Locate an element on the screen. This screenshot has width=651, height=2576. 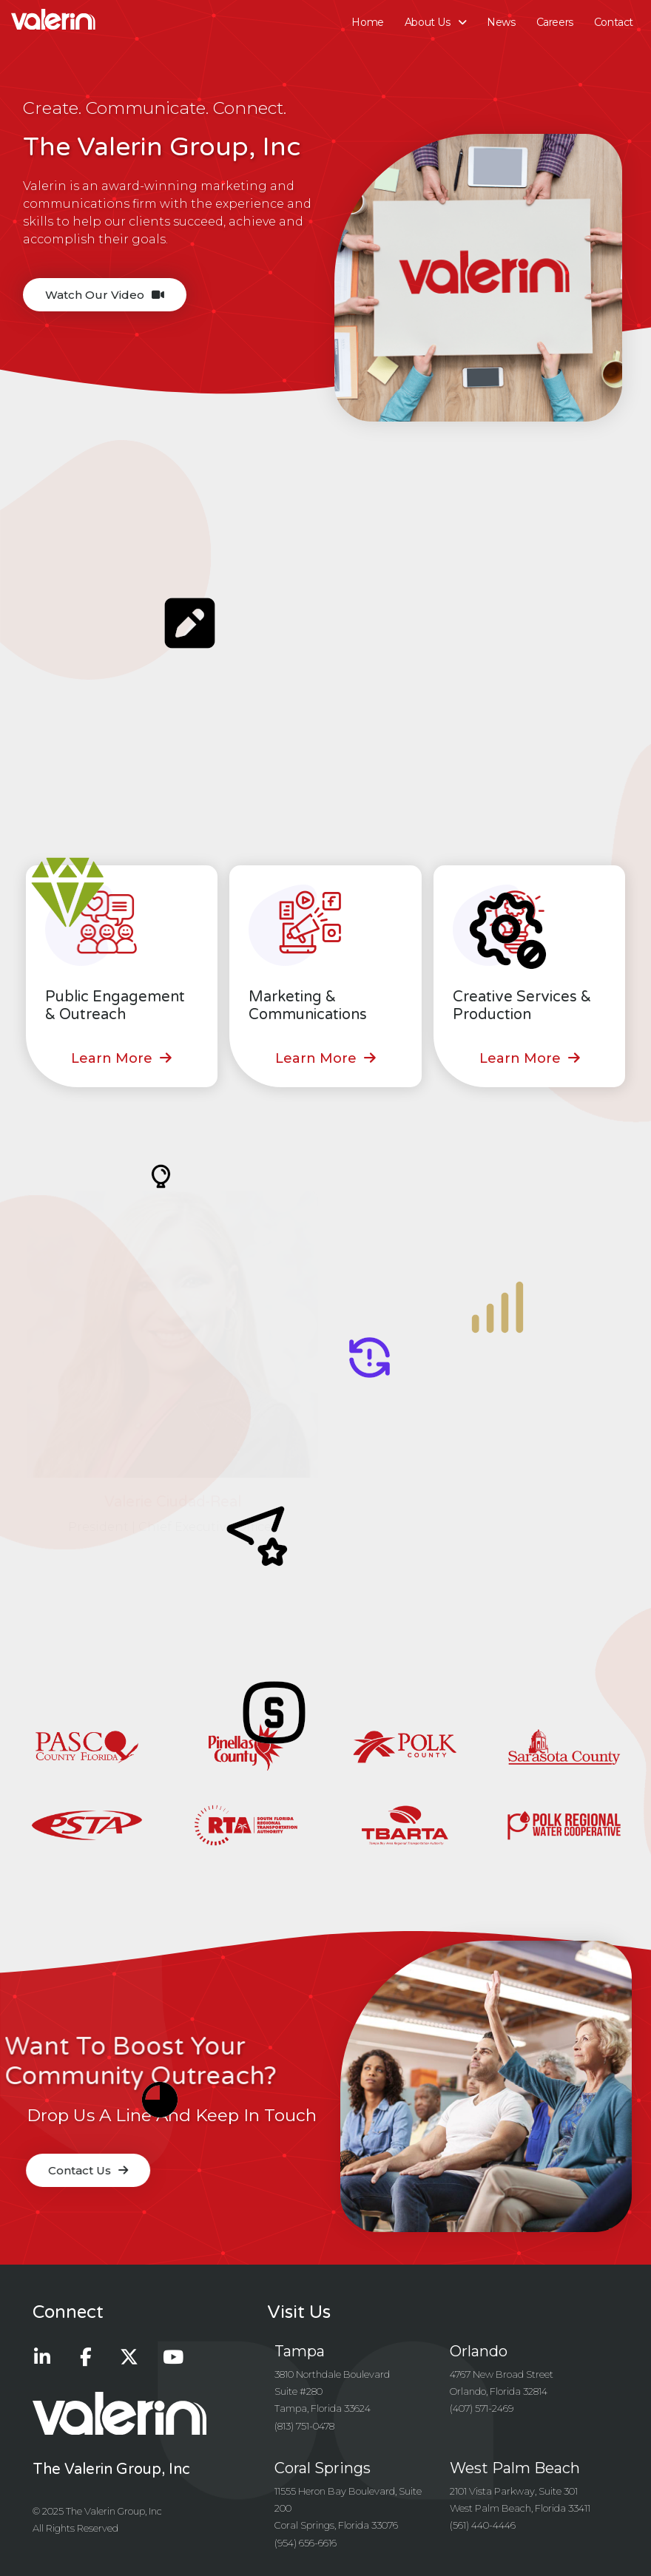
mark a location as favorite is located at coordinates (256, 1535).